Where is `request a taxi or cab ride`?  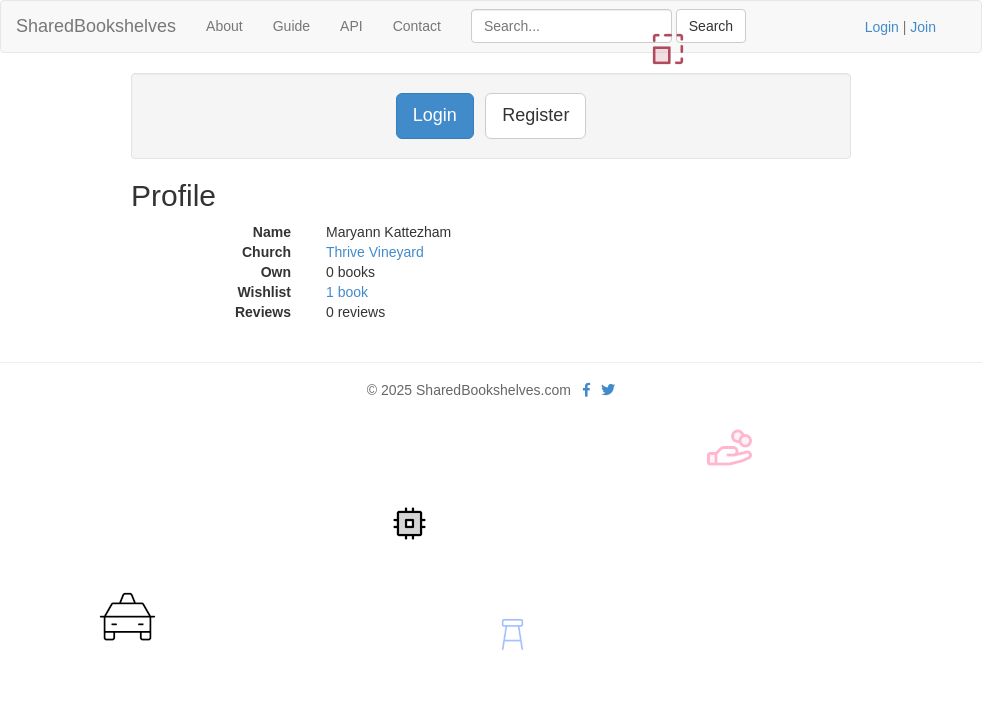
request a taxi or cab ride is located at coordinates (127, 620).